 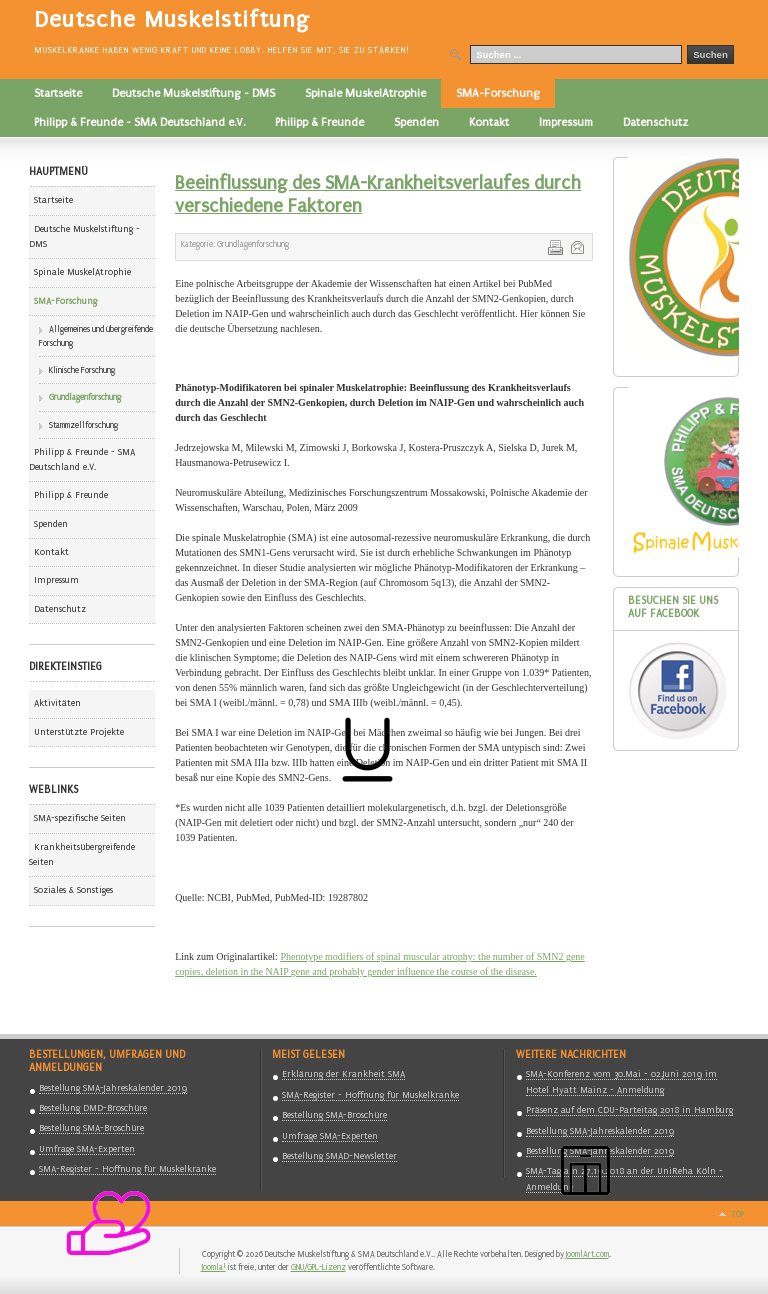 I want to click on apply underline formatting to selected text, so click(x=367, y=745).